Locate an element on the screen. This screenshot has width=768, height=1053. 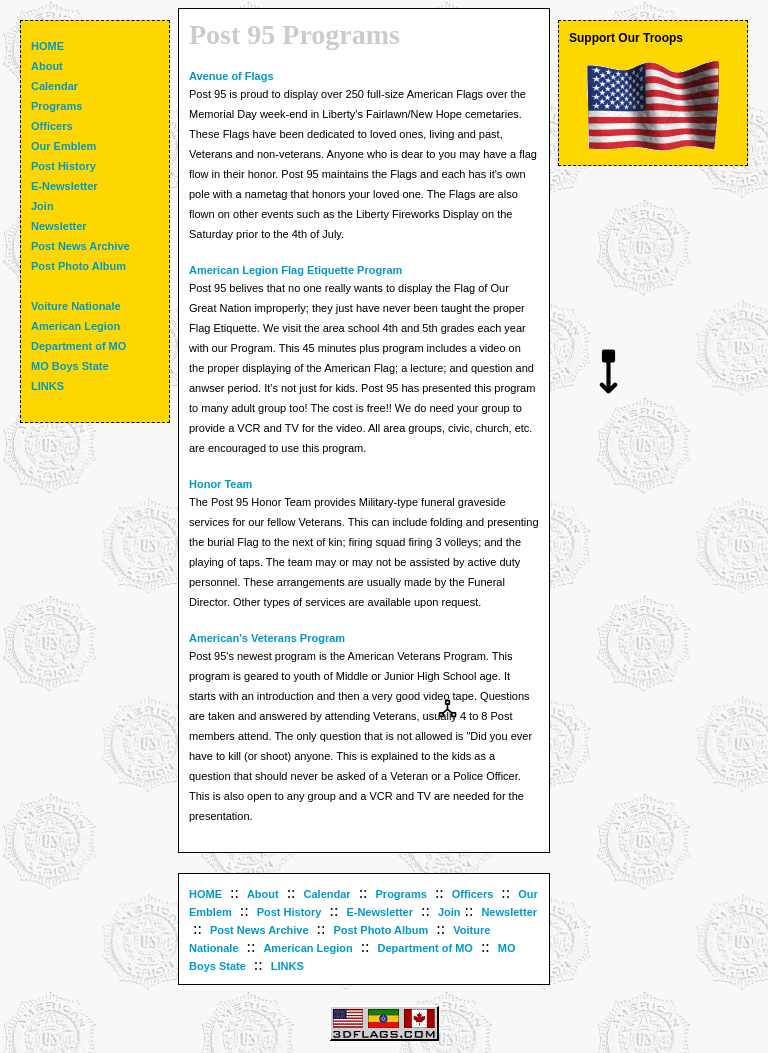
view organizational hierarchy or structure is located at coordinates (447, 708).